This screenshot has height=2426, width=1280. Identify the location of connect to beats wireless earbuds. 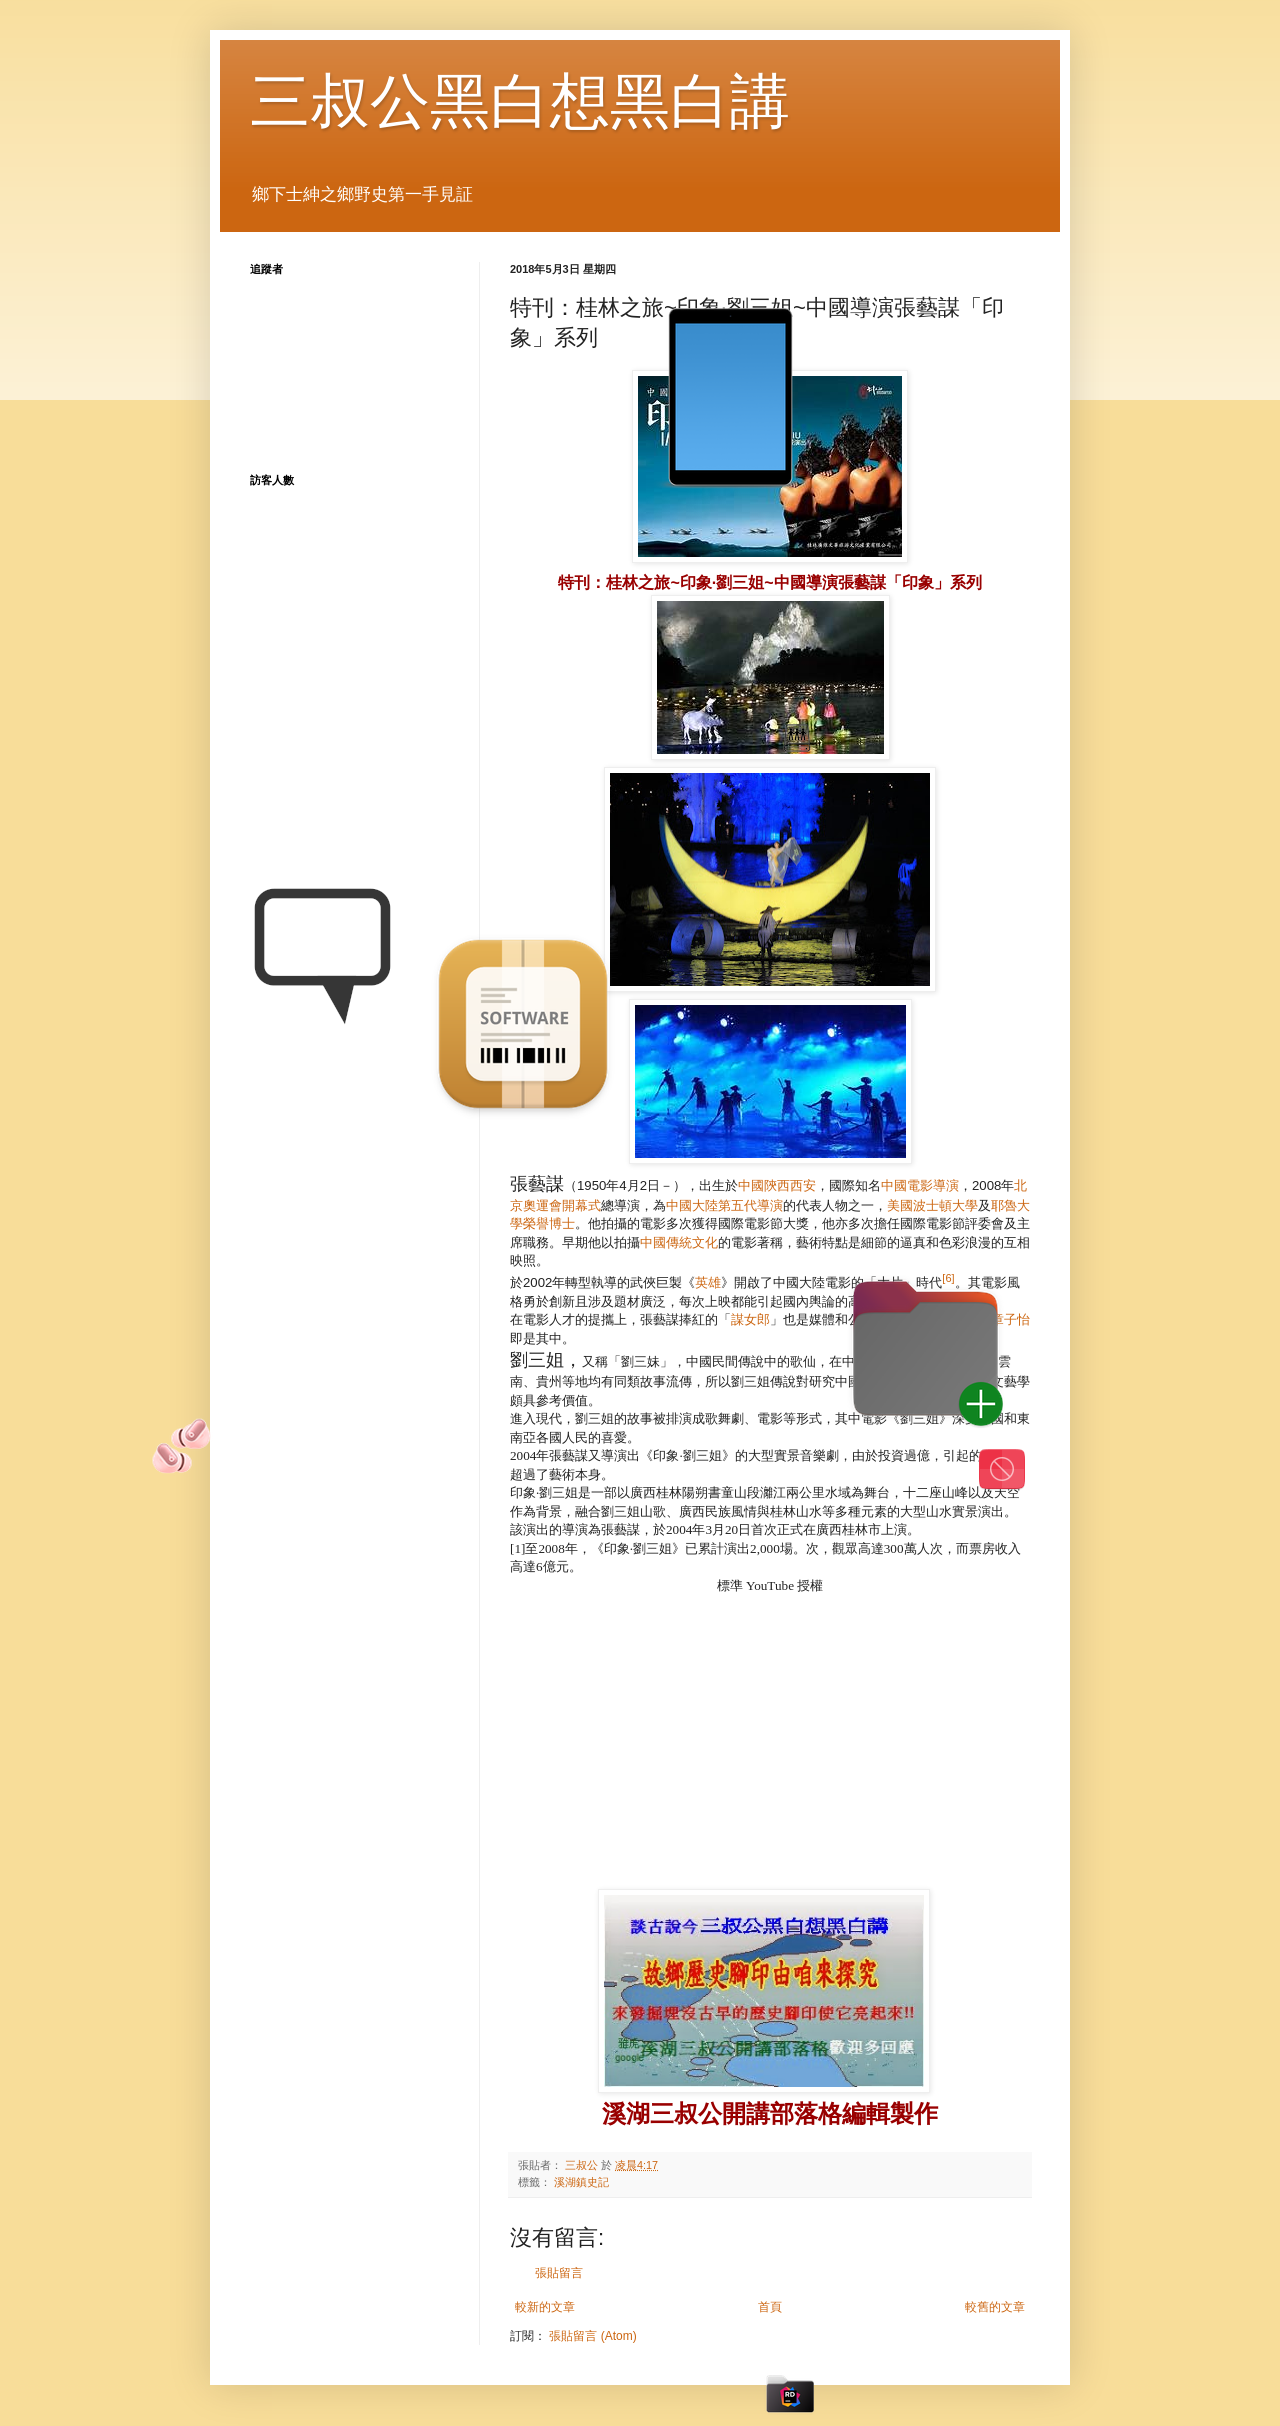
(181, 1446).